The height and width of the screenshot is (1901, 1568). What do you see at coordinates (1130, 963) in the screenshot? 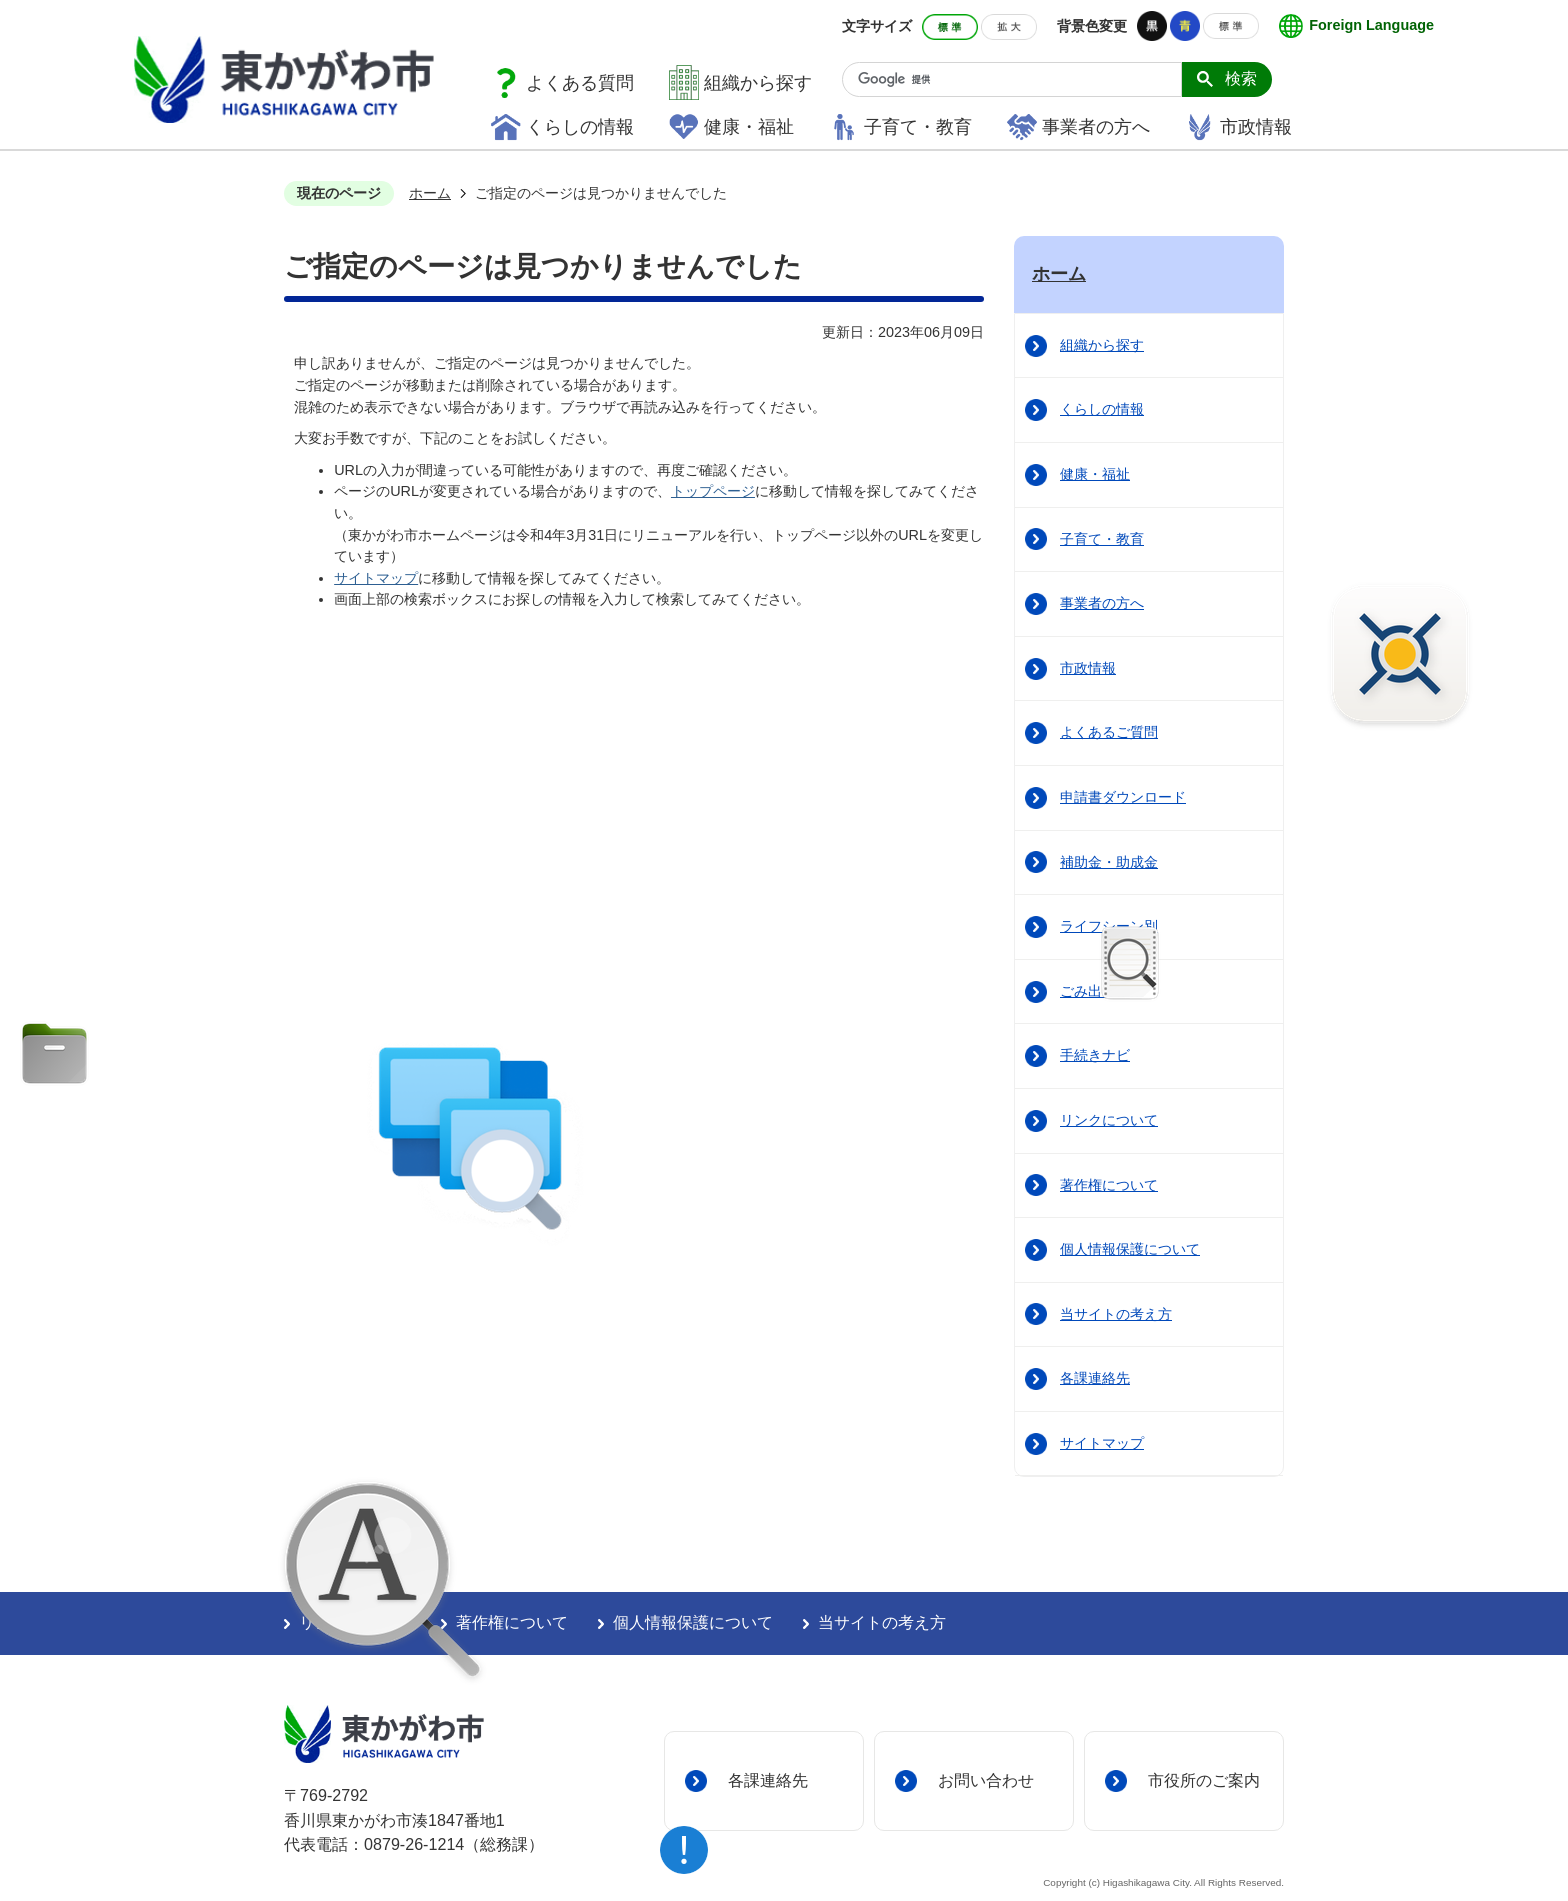
I see `open system logs viewer` at bounding box center [1130, 963].